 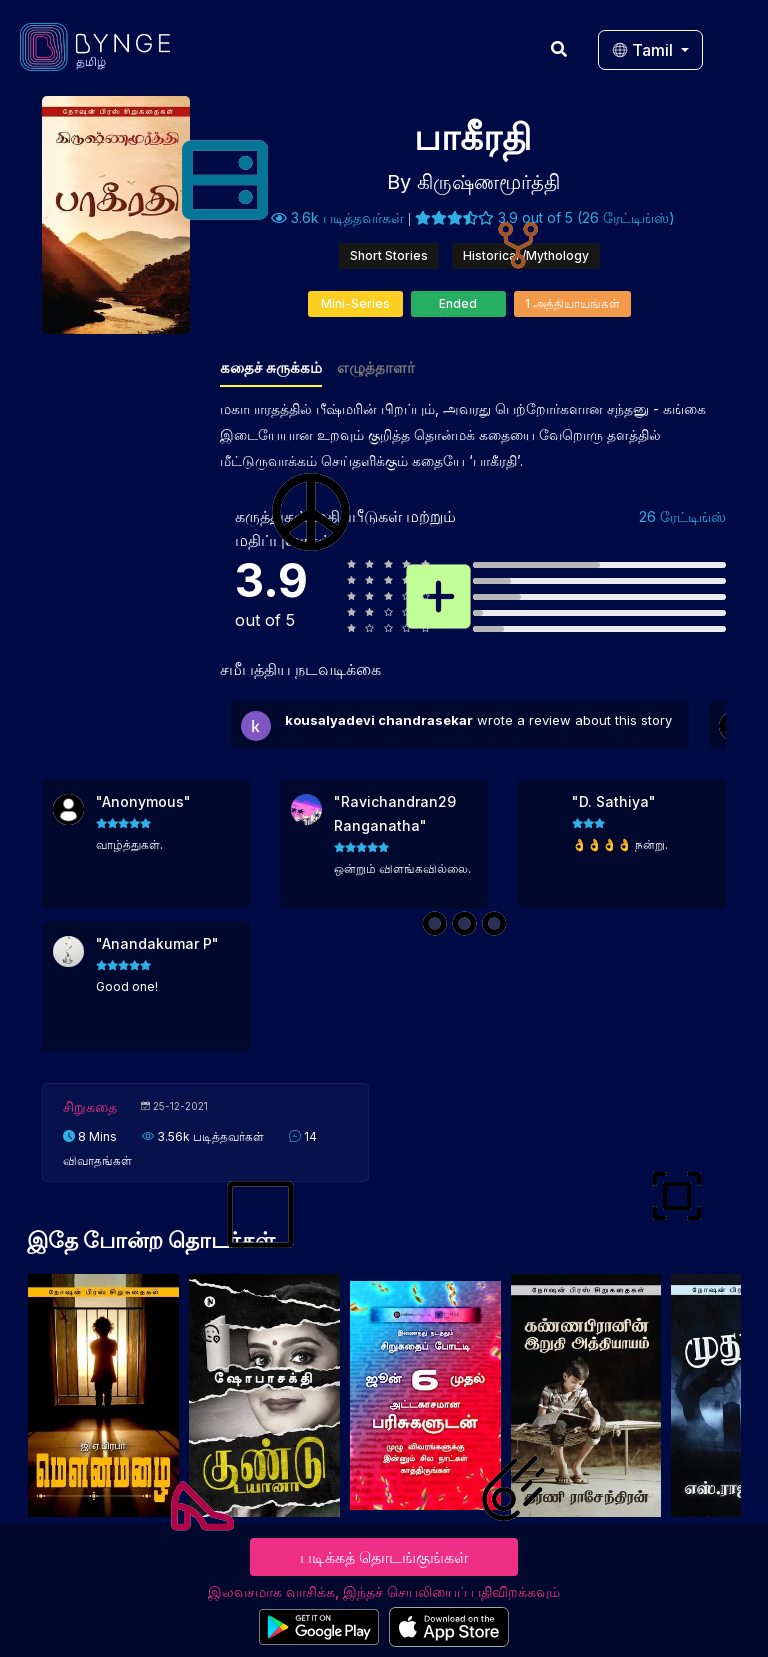 What do you see at coordinates (210, 1333) in the screenshot?
I see `pin your current mood or status` at bounding box center [210, 1333].